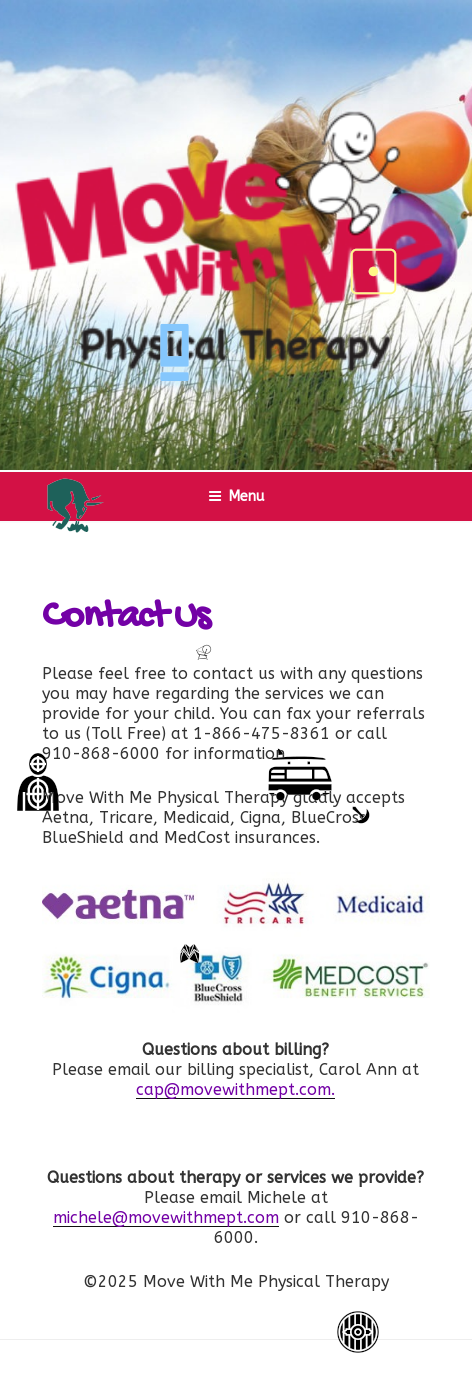 This screenshot has width=472, height=1392. Describe the element at coordinates (77, 503) in the screenshot. I see `wall street or stock market bull symbol` at that location.